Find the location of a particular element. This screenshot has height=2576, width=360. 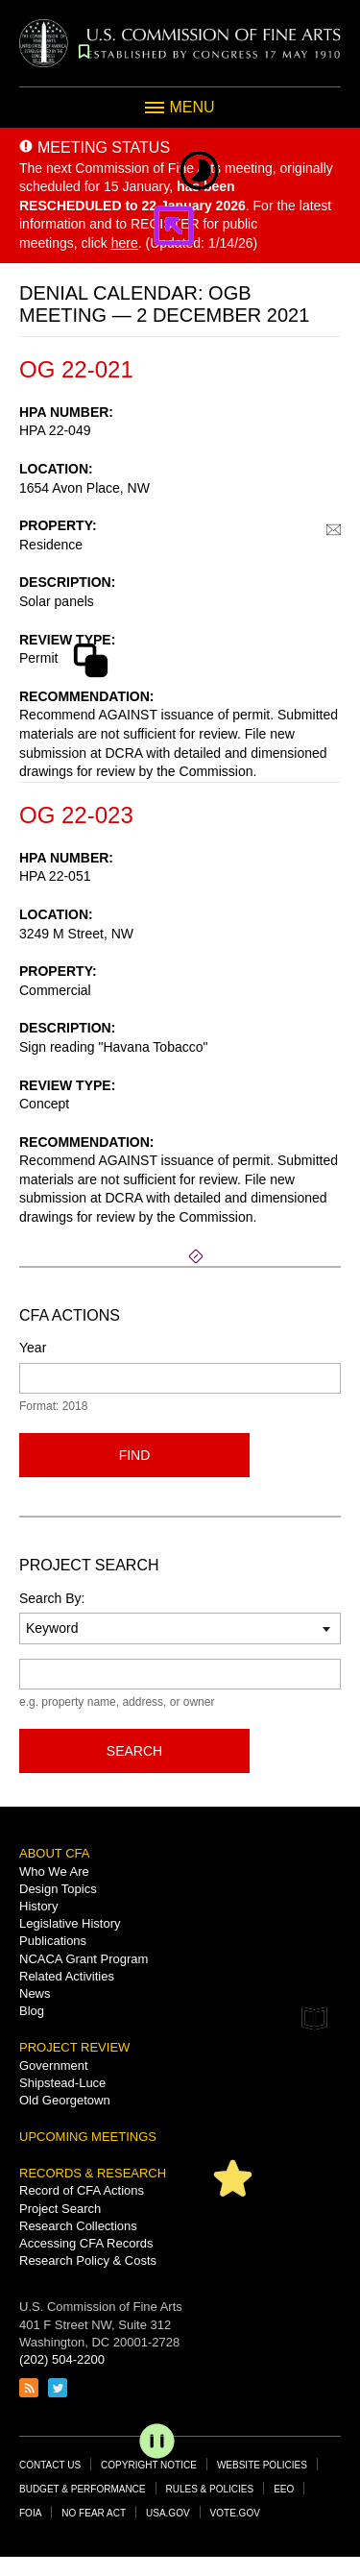

open your inbox is located at coordinates (333, 529).